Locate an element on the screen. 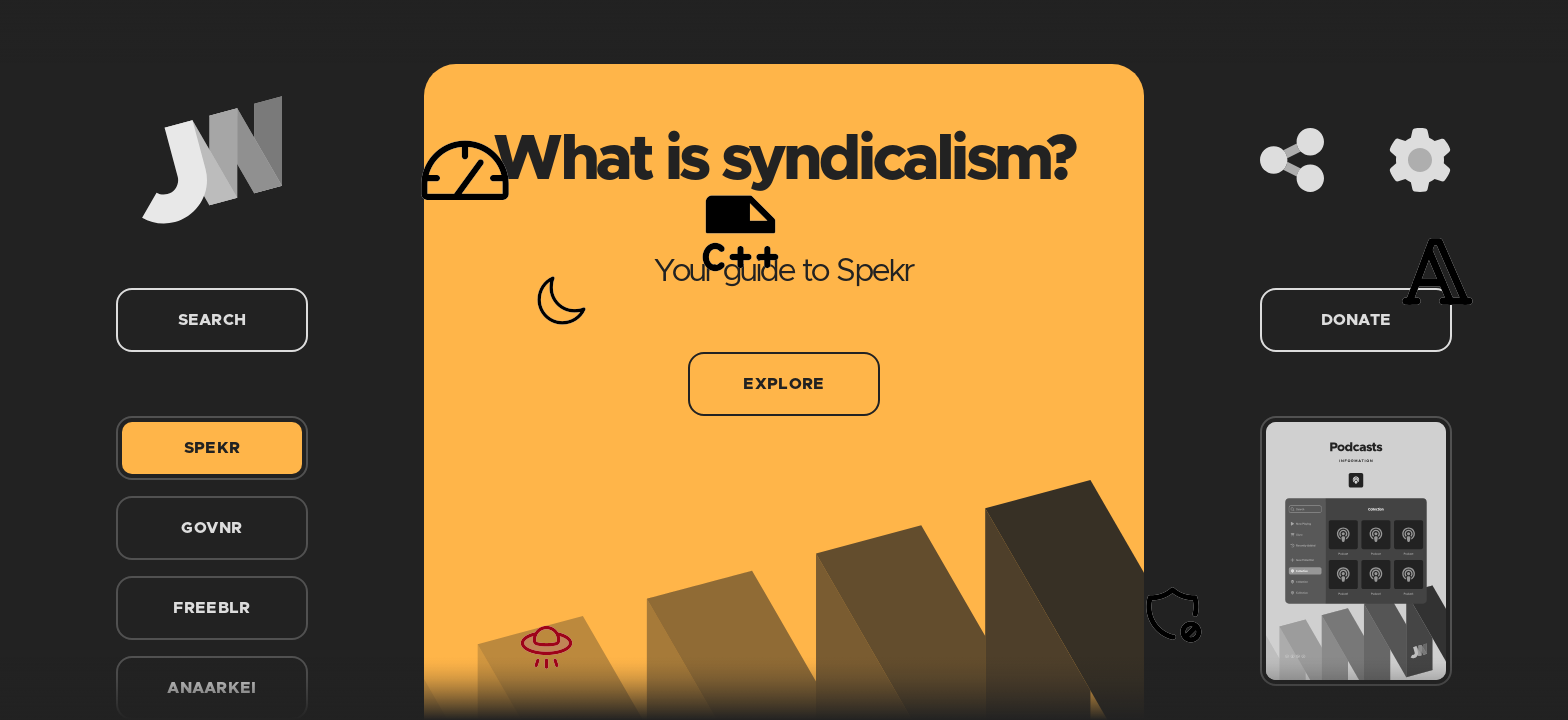 Image resolution: width=1568 pixels, height=720 pixels. cancel or disable security protection is located at coordinates (1172, 613).